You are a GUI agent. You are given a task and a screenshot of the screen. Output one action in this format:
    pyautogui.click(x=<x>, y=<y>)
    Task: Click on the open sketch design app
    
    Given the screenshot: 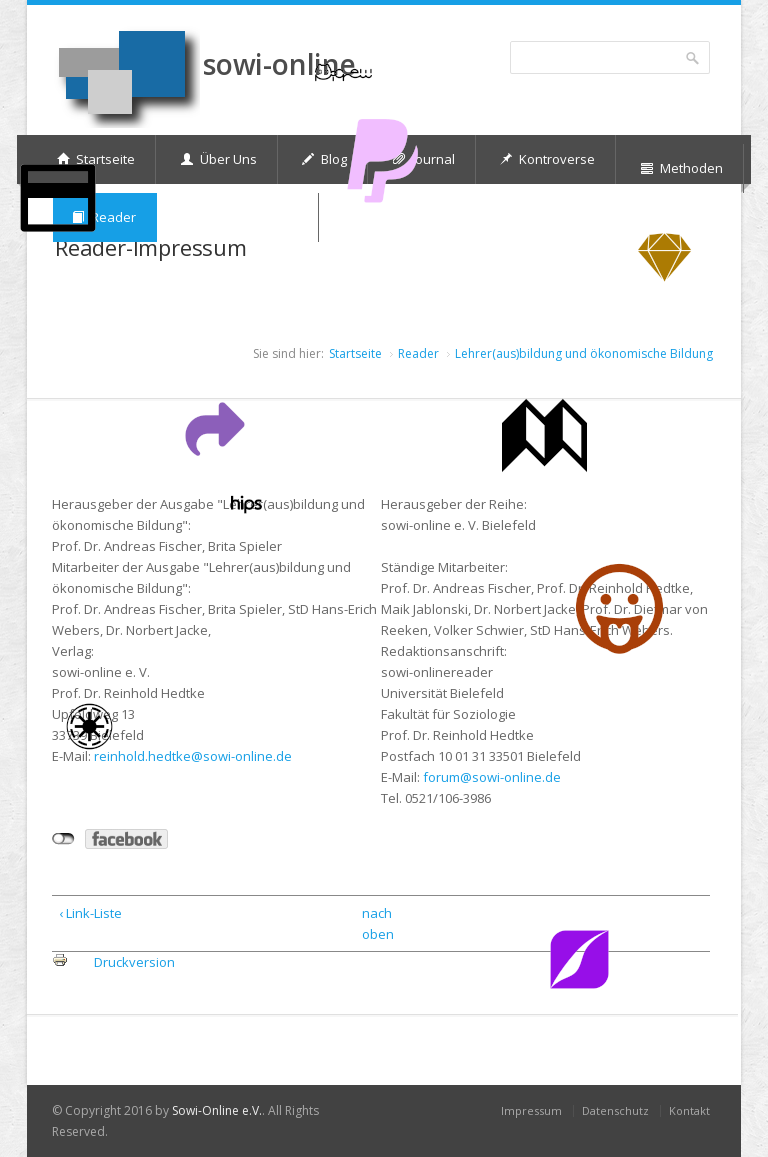 What is the action you would take?
    pyautogui.click(x=664, y=257)
    